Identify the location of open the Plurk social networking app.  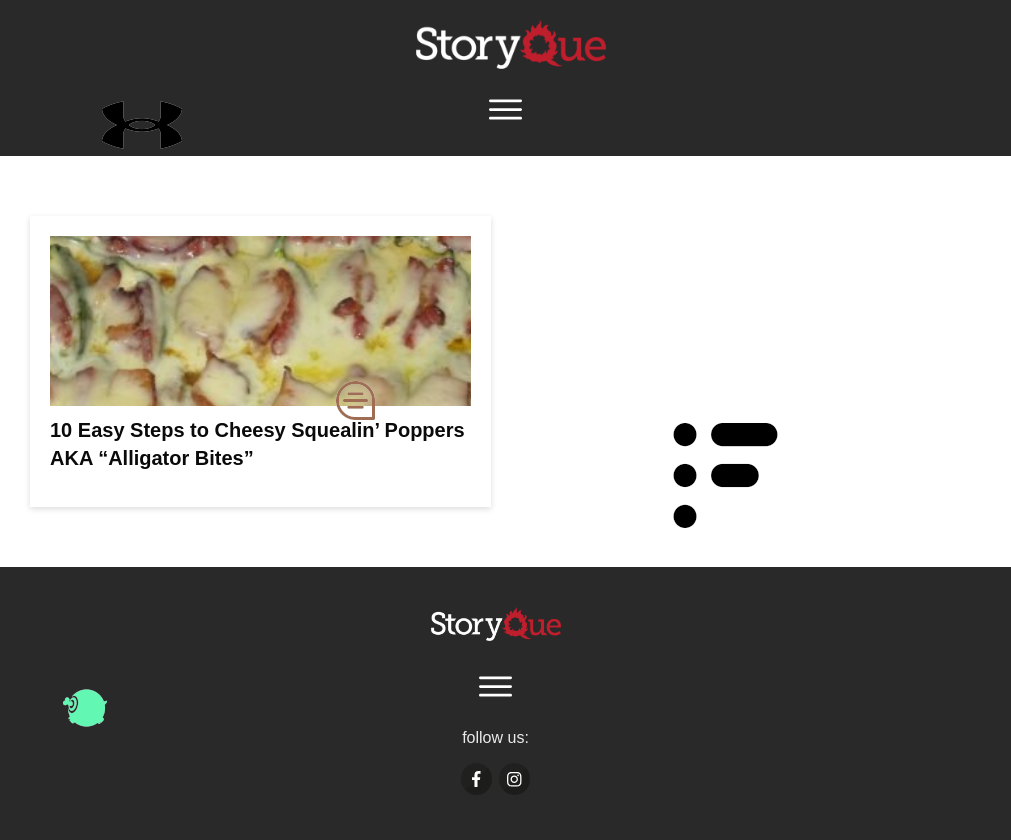
(85, 708).